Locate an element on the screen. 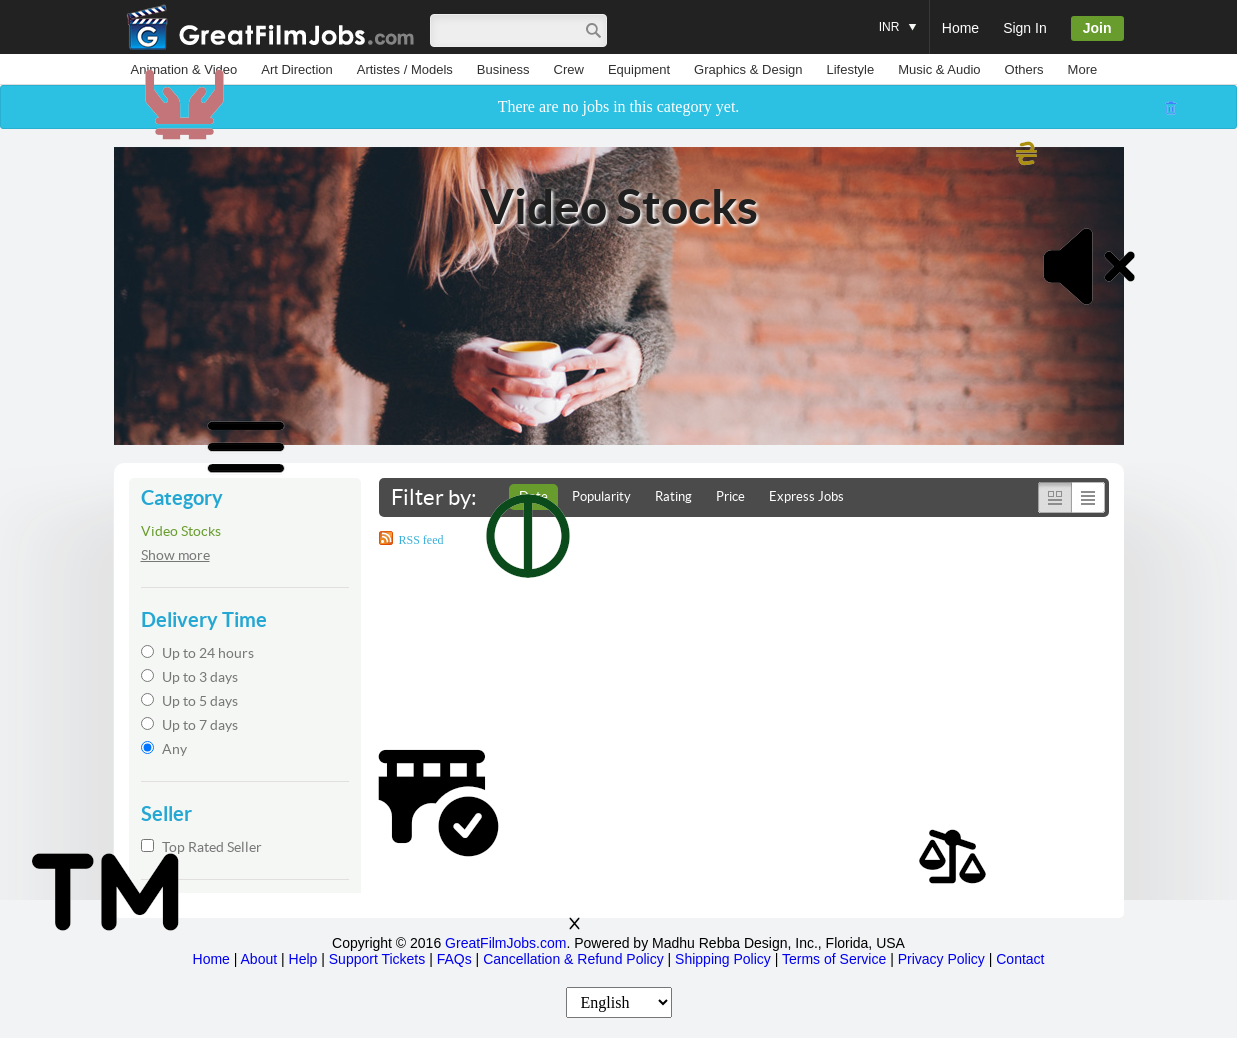 The width and height of the screenshot is (1237, 1038). open navigation menu is located at coordinates (246, 447).